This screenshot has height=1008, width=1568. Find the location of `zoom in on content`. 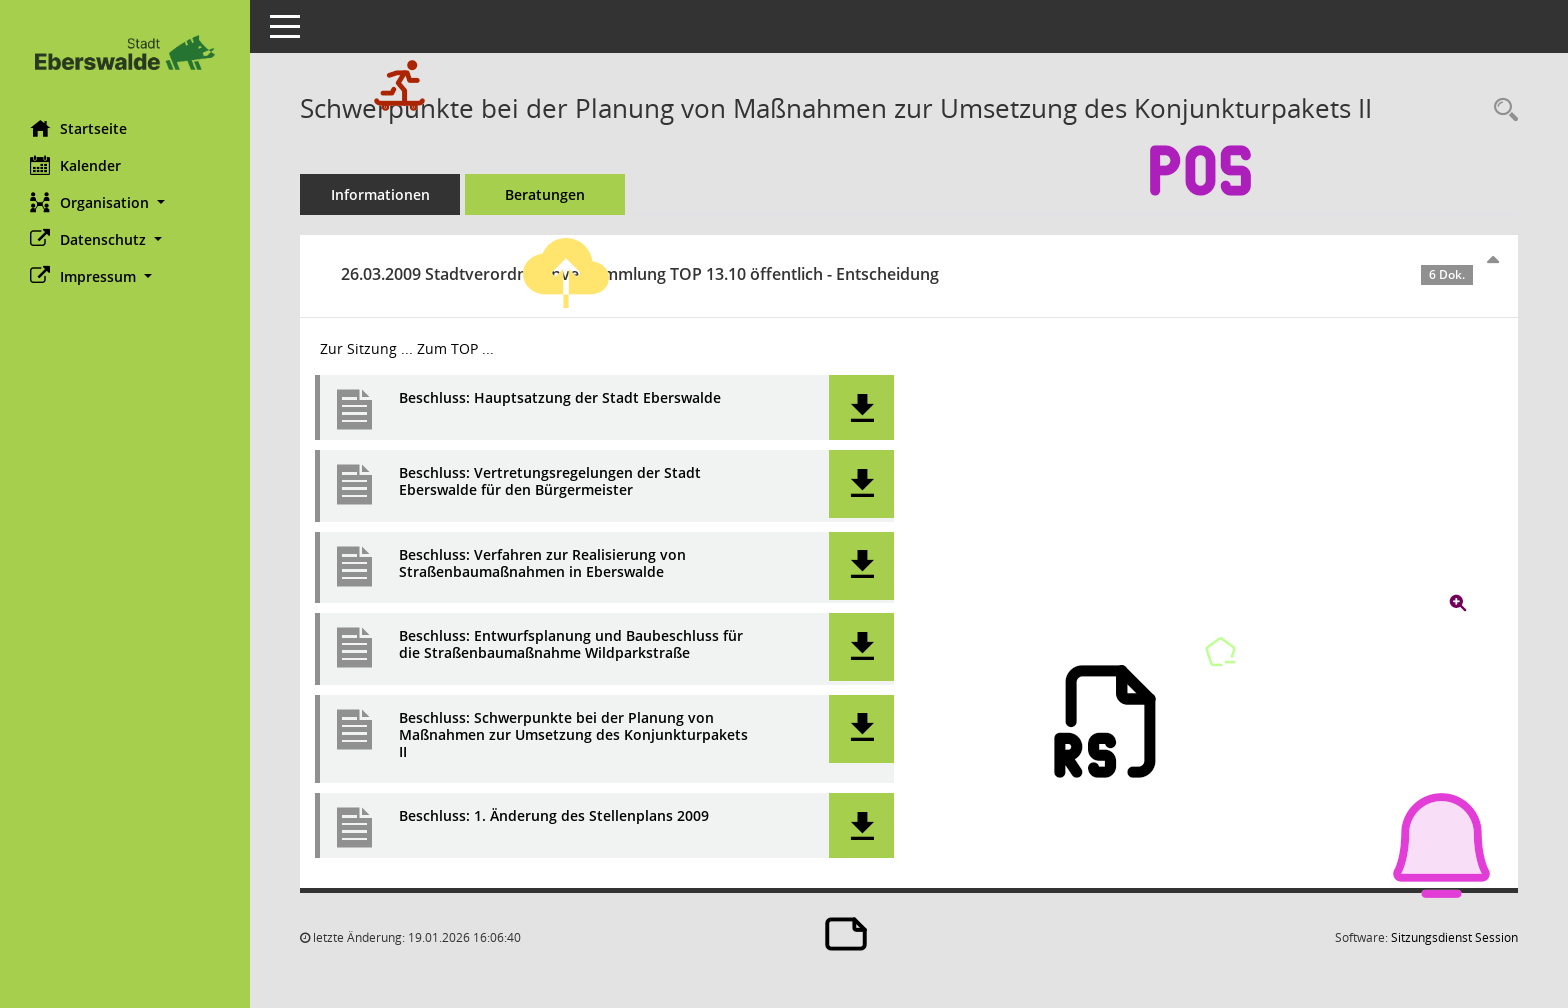

zoom in on content is located at coordinates (1458, 603).